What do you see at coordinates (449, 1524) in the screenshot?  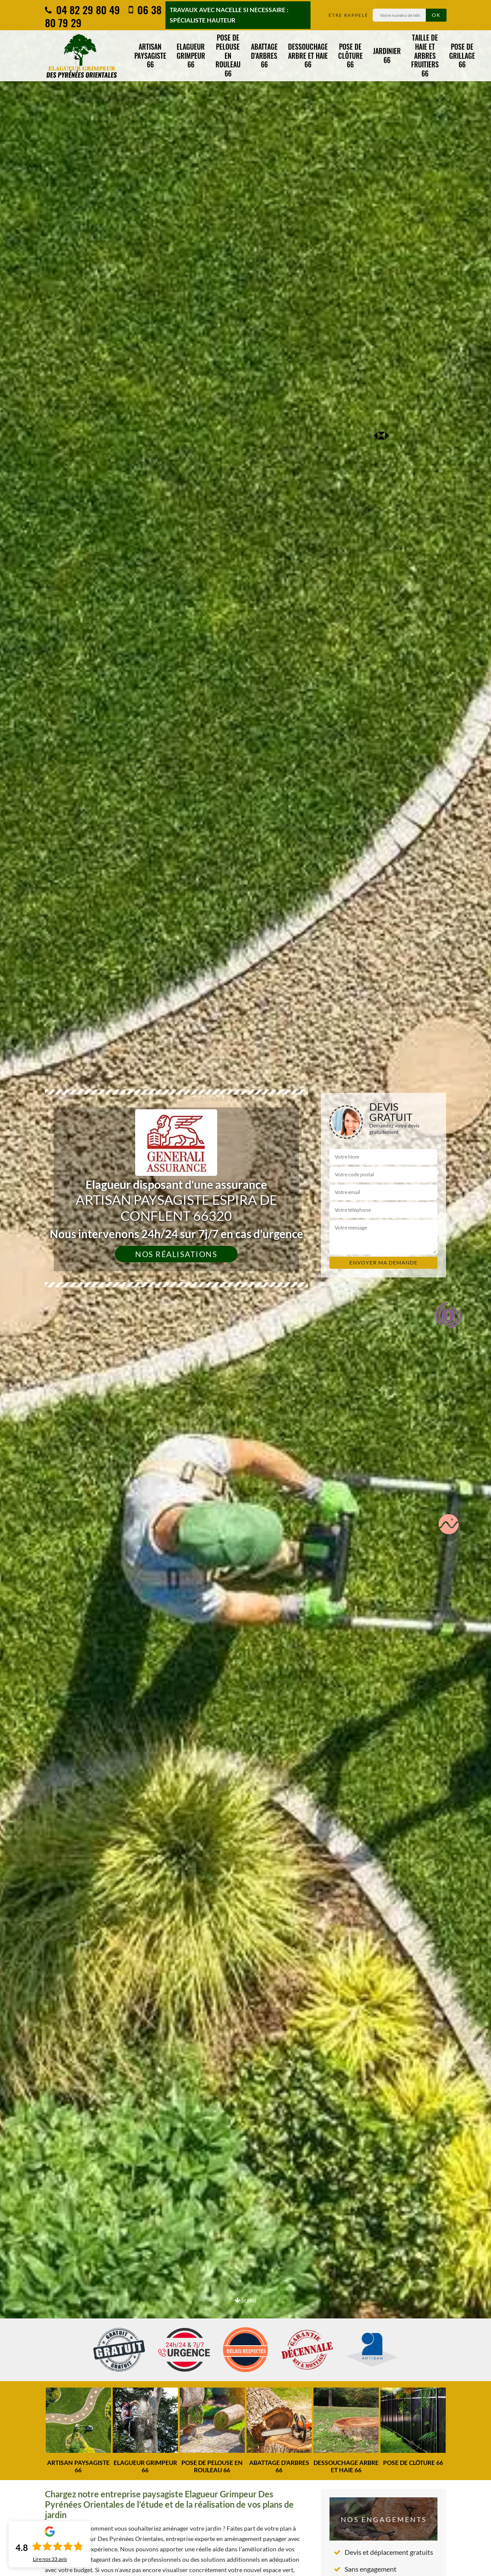 I see `cesium platform logo` at bounding box center [449, 1524].